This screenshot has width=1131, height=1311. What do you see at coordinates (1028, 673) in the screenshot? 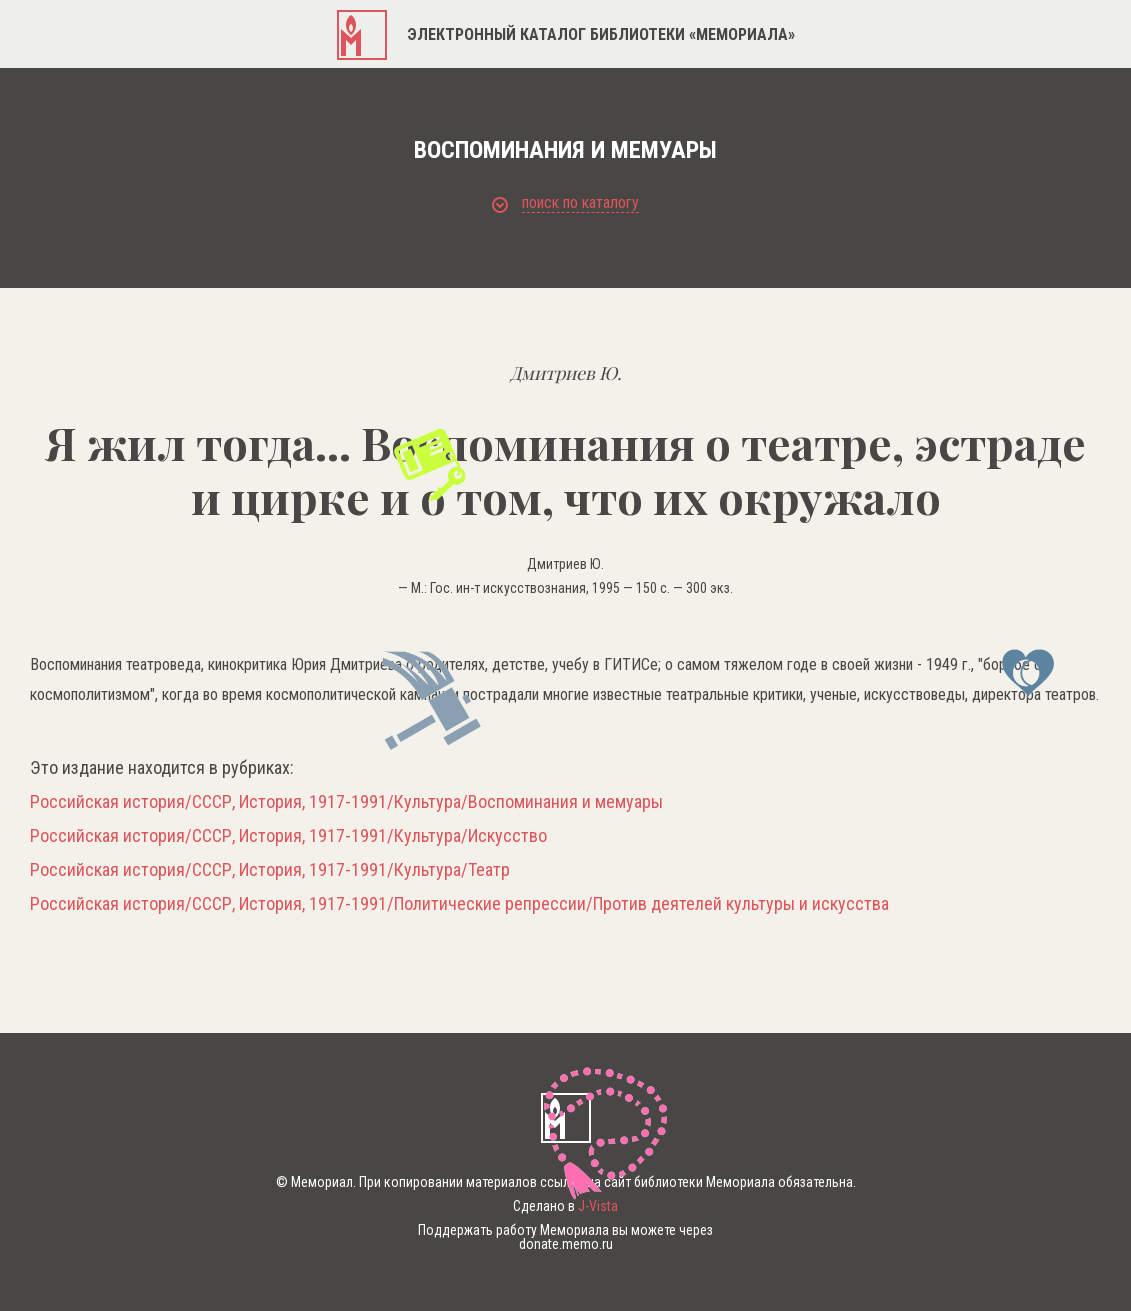
I see `favorite or like a game item` at bounding box center [1028, 673].